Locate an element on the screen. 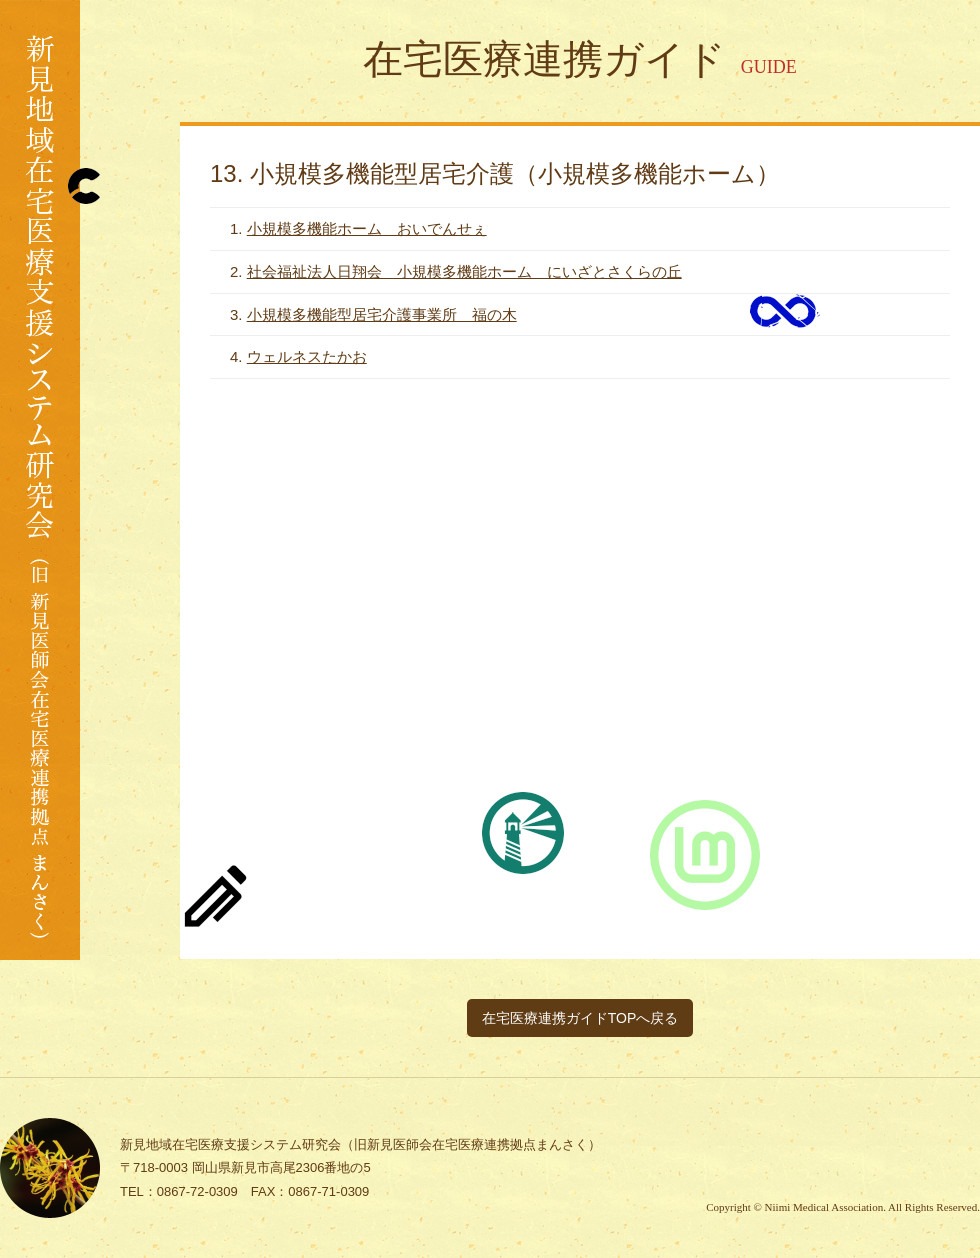 This screenshot has width=980, height=1258. harbor container registry logo is located at coordinates (523, 833).